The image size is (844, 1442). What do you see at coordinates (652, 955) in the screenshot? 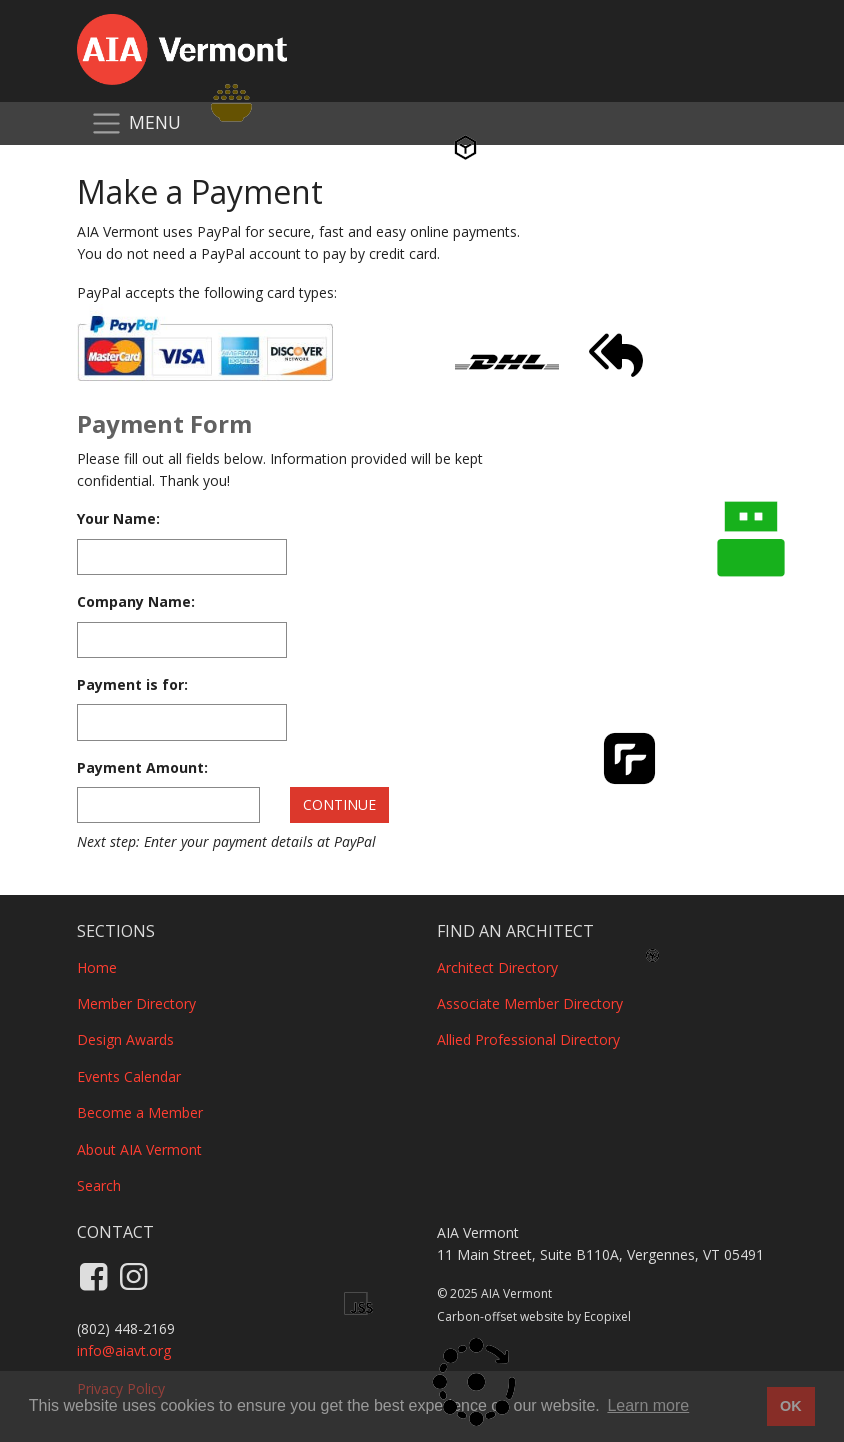
I see `indicates non-commercial use license for Japan (yen symbol)` at bounding box center [652, 955].